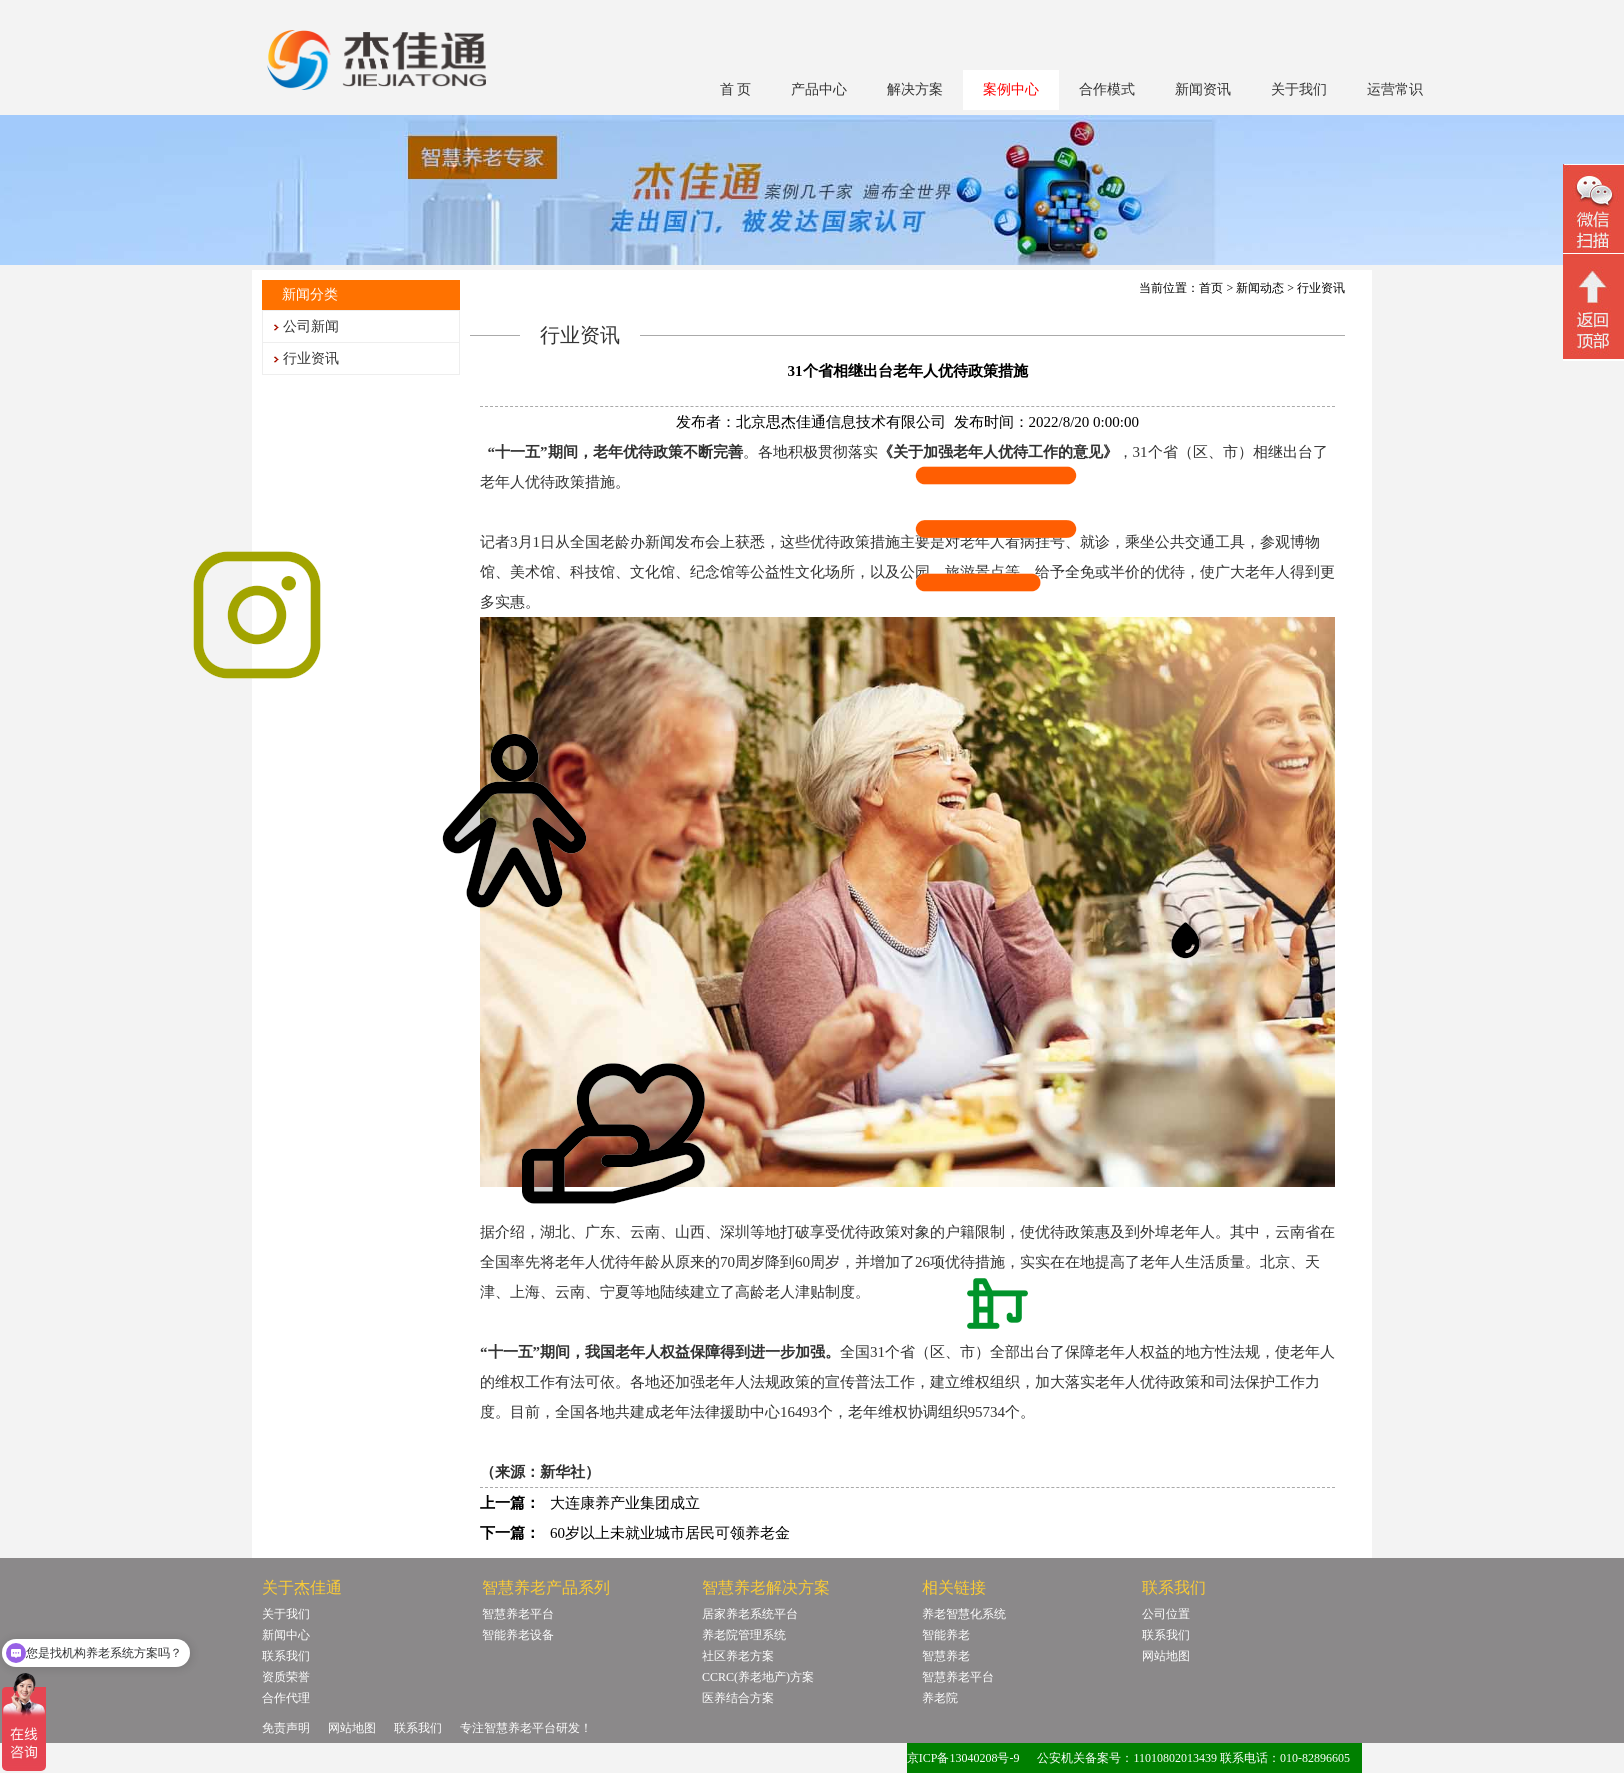 This screenshot has width=1624, height=1773. What do you see at coordinates (619, 1136) in the screenshot?
I see `donate or give to charity` at bounding box center [619, 1136].